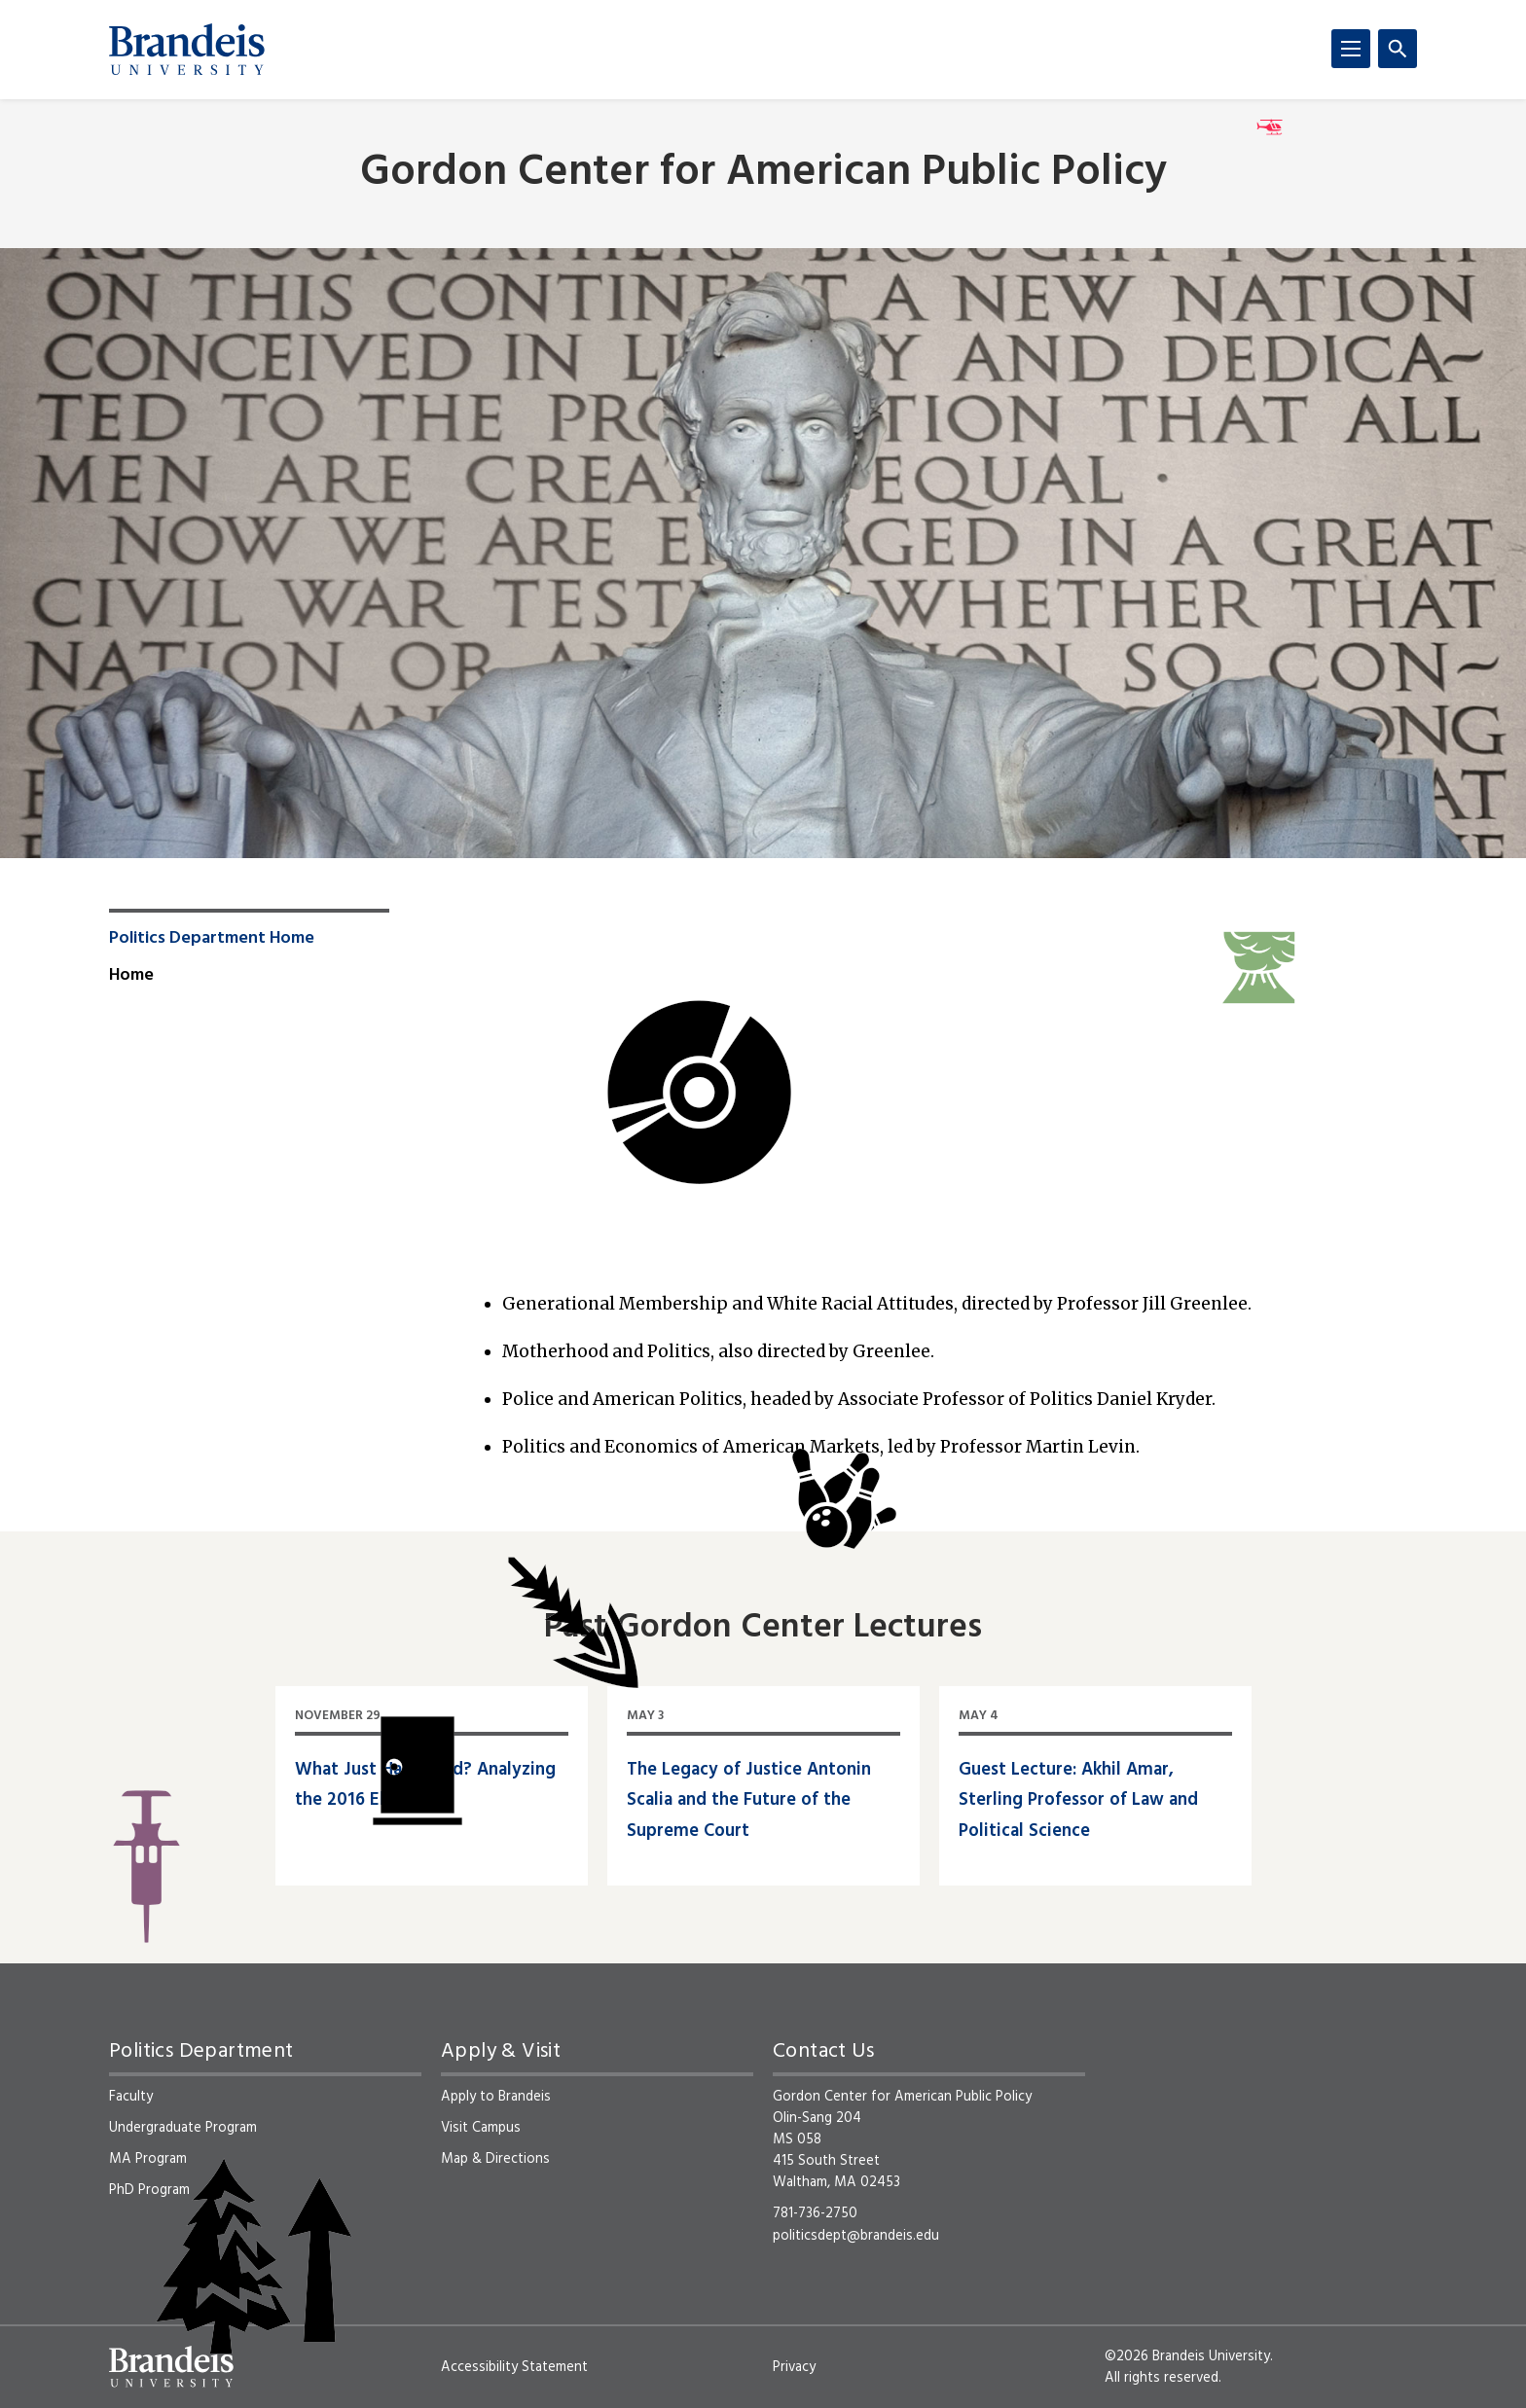 The height and width of the screenshot is (2408, 1526). Describe the element at coordinates (573, 1622) in the screenshot. I see `select a piercing or armor-penetrating attack` at that location.